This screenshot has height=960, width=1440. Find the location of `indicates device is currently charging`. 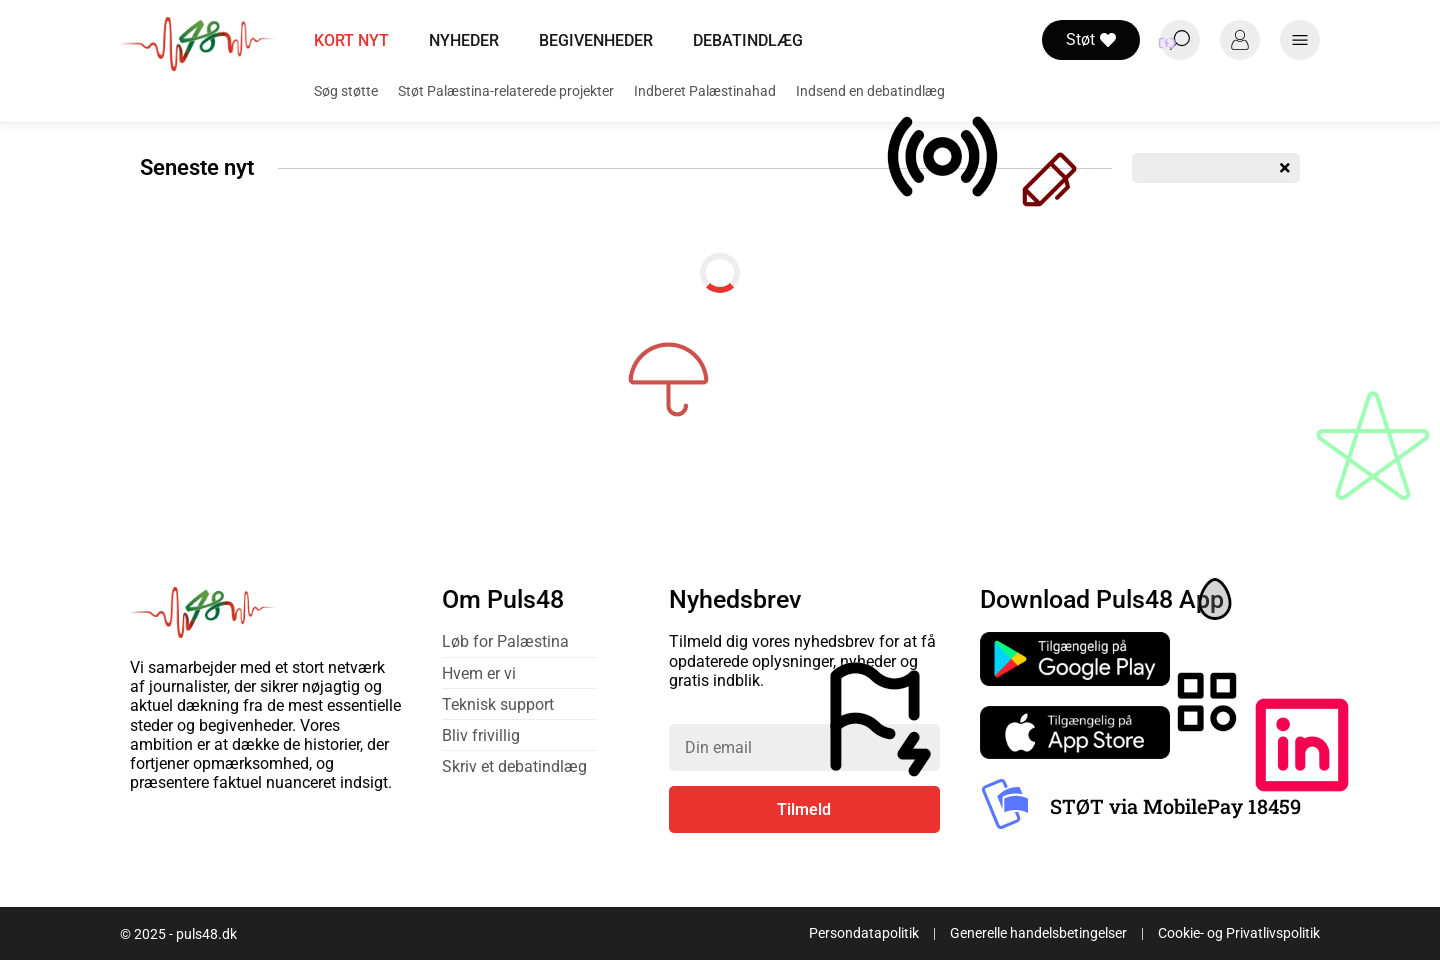

indicates device is currently charging is located at coordinates (1167, 43).